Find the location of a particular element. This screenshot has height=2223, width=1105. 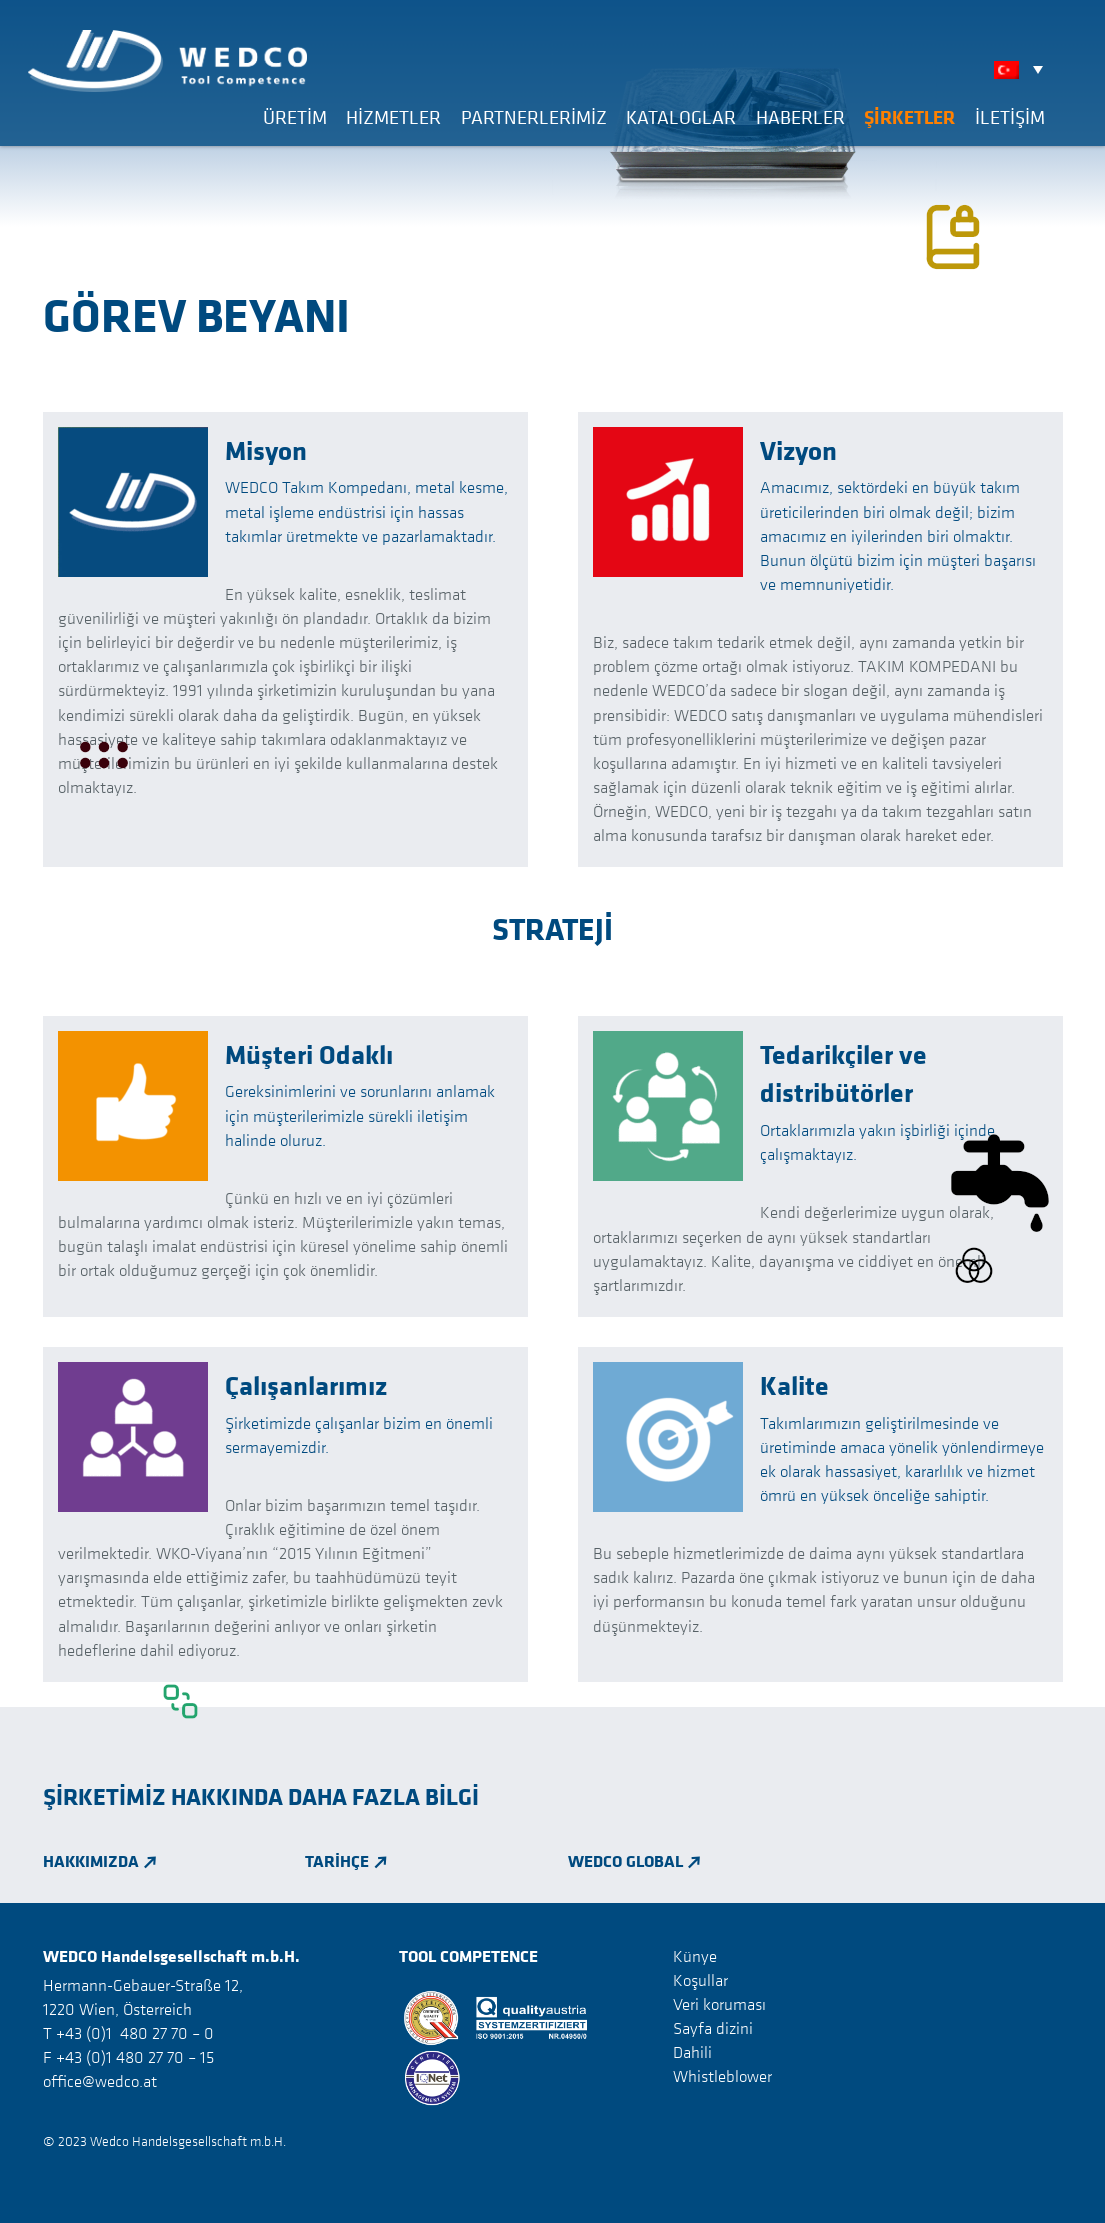

access water or plumbing settings is located at coordinates (1000, 1177).